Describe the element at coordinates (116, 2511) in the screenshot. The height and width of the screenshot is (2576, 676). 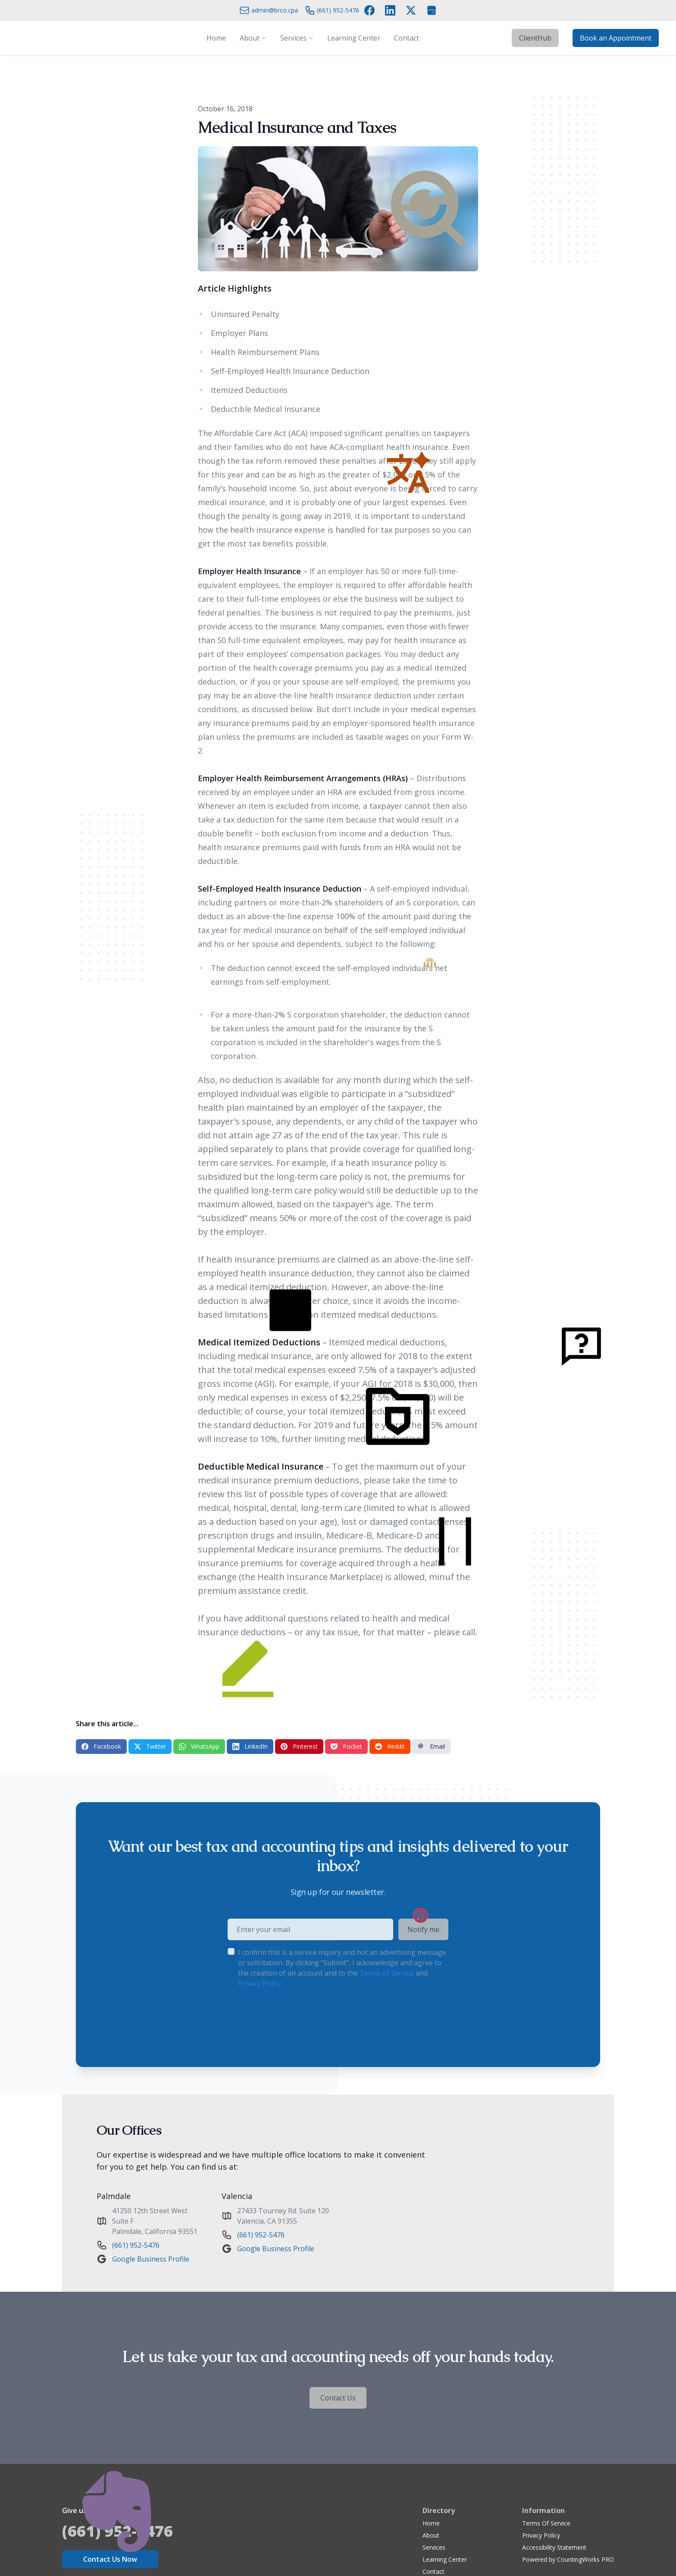
I see `open Evernote app` at that location.